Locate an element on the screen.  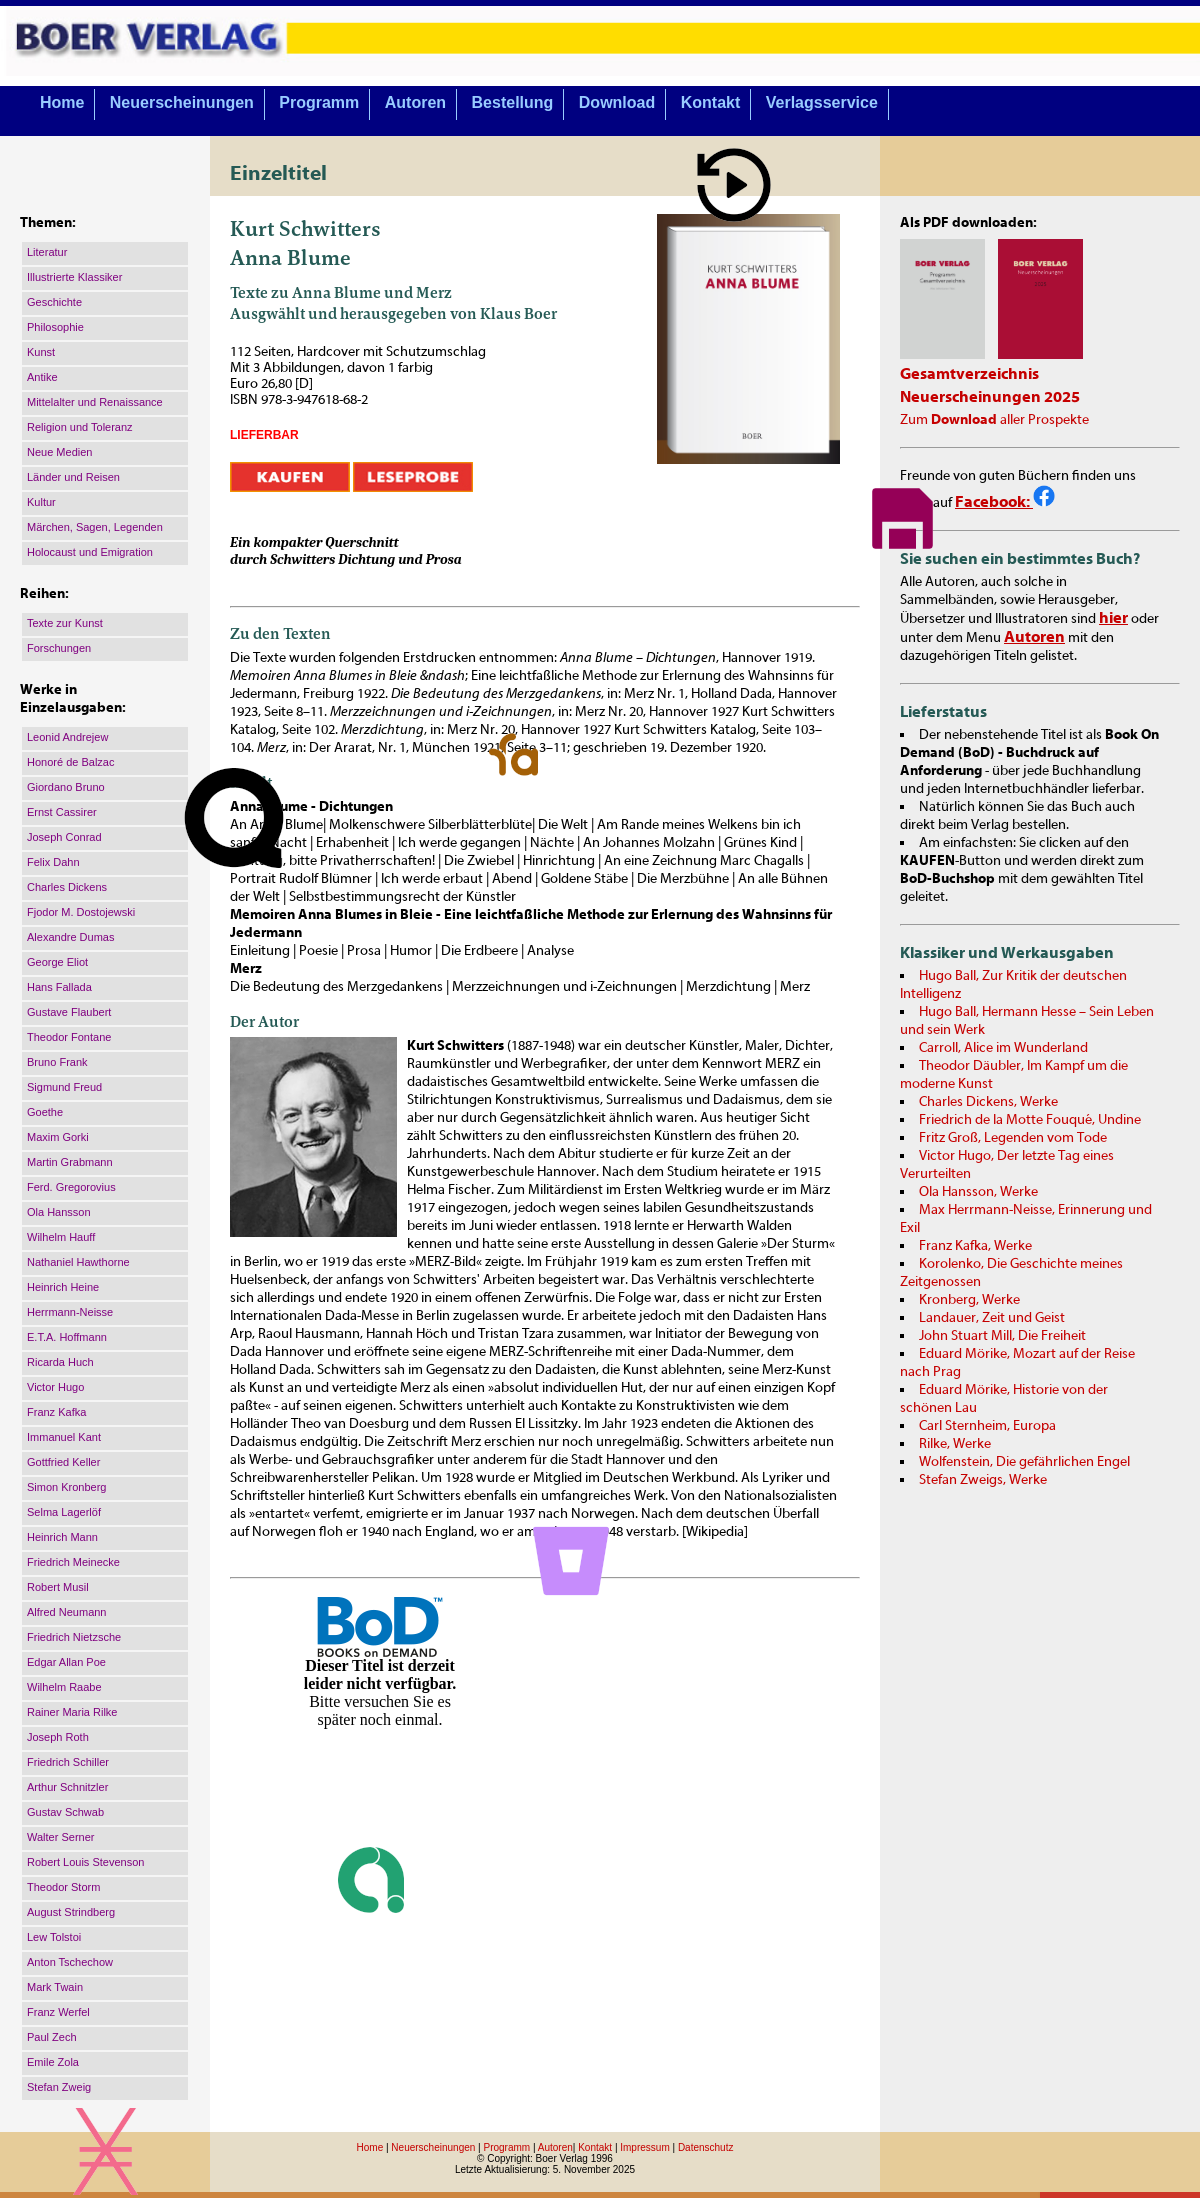
open the Quizlet app is located at coordinates (234, 818).